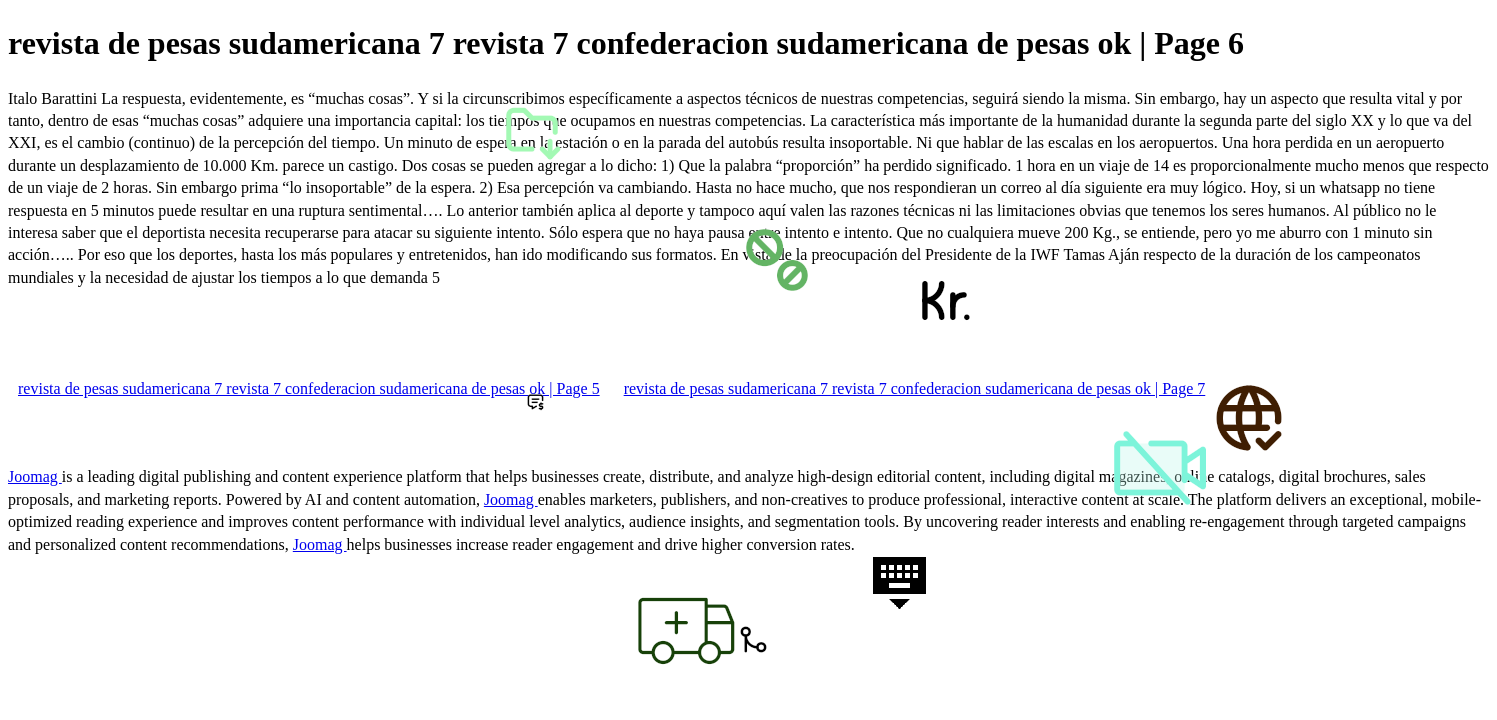  I want to click on turn off camera or disable video, so click(1157, 468).